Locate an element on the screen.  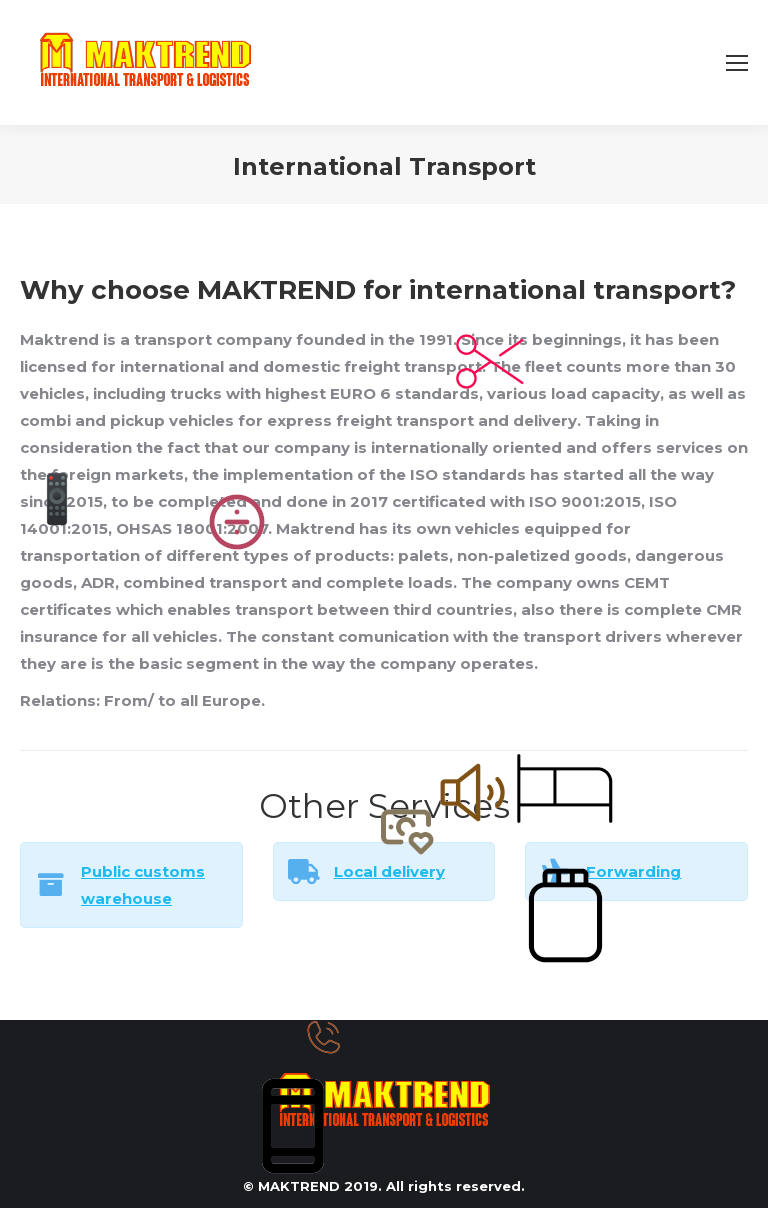
switch to mobile view is located at coordinates (293, 1126).